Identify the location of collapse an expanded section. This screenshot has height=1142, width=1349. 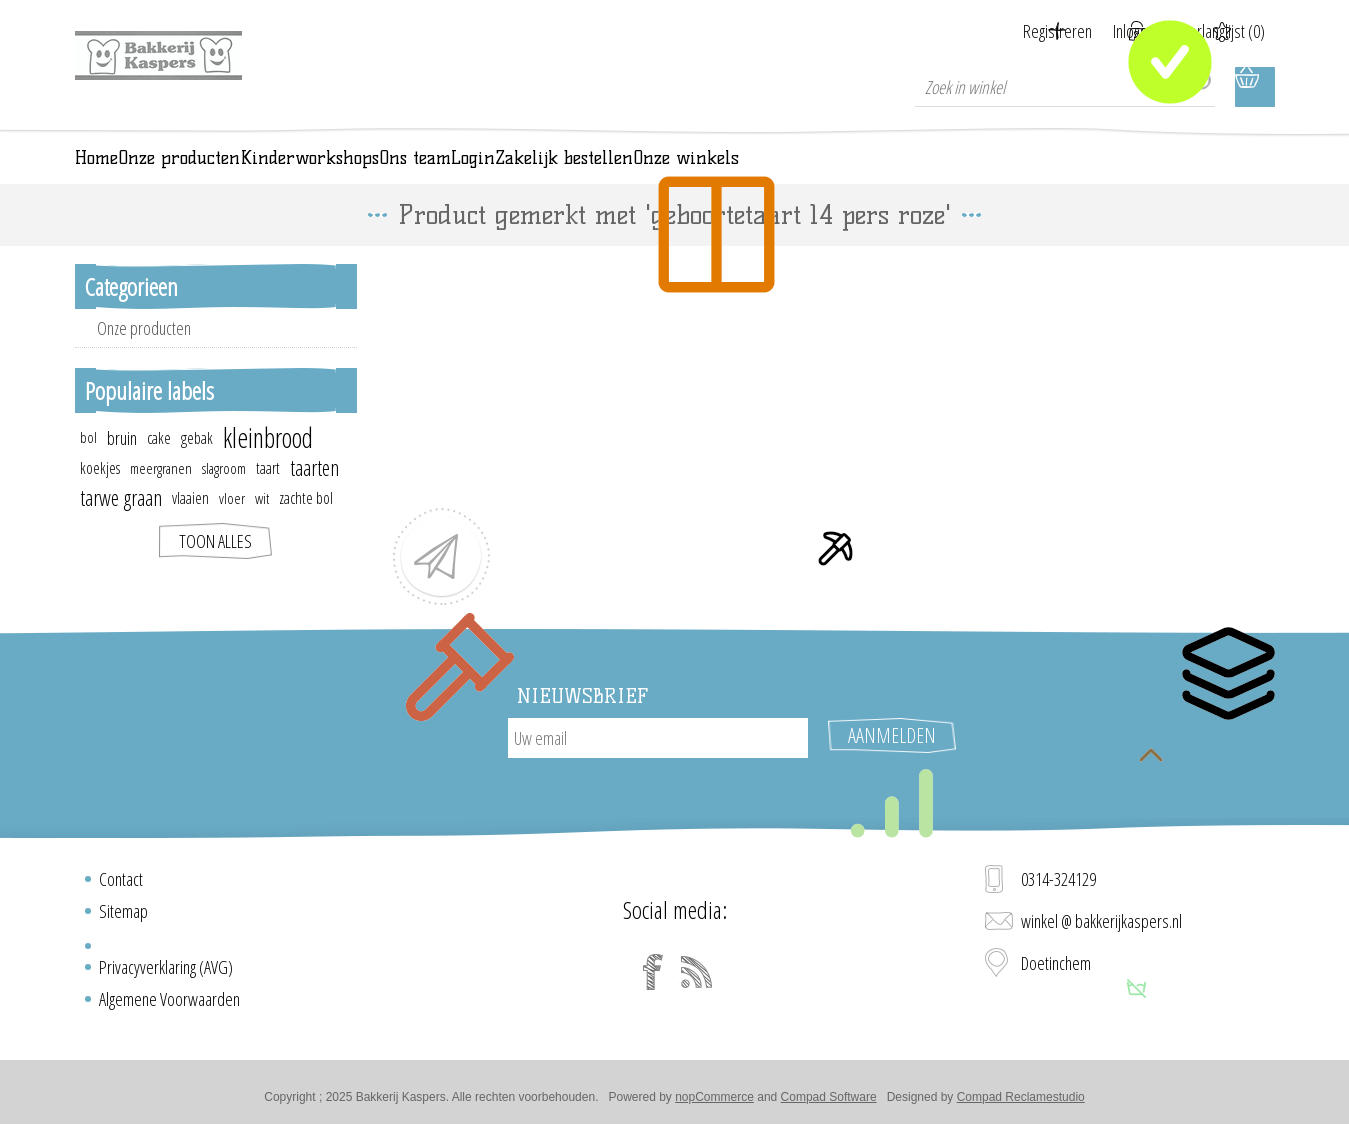
(1151, 755).